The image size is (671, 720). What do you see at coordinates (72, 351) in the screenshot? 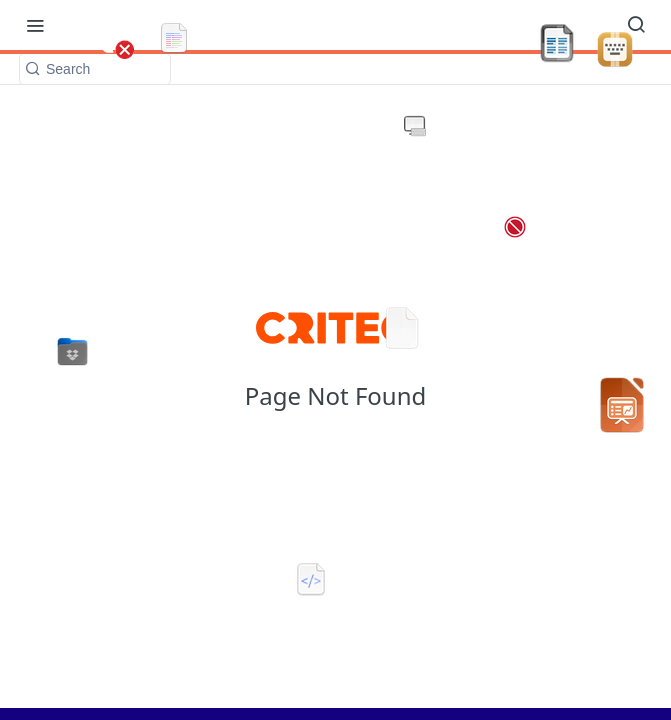
I see `open your Dropbox folder` at bounding box center [72, 351].